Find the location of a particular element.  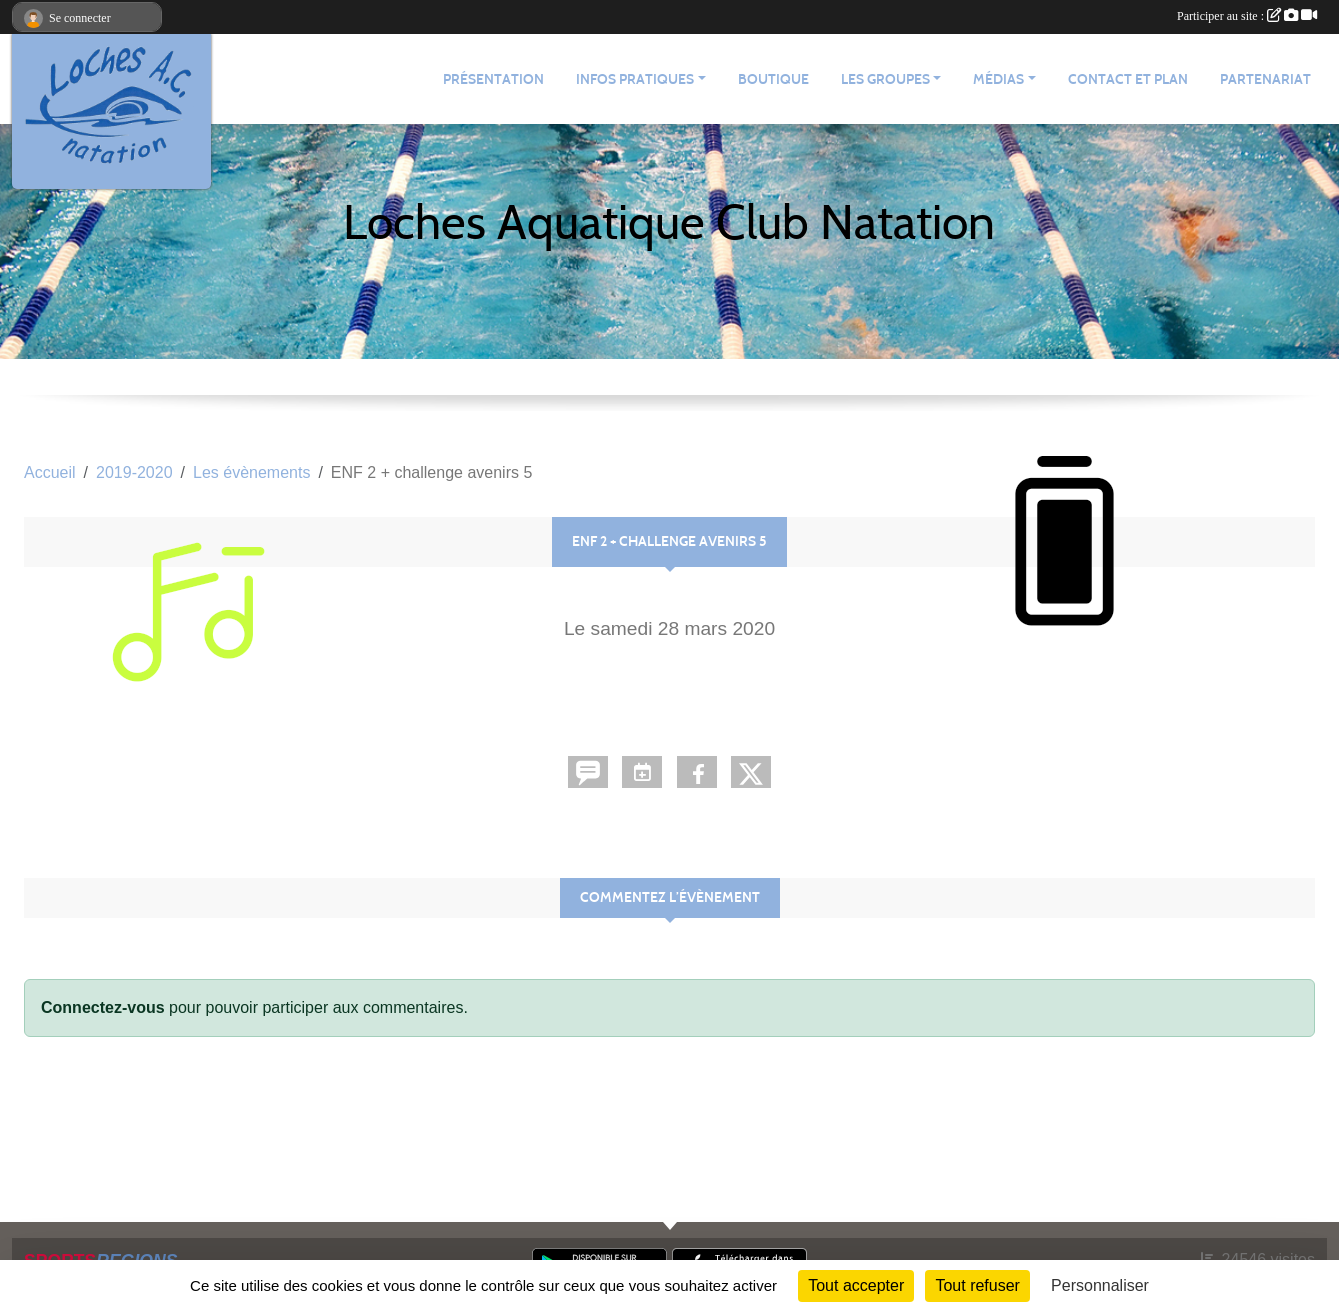

remove a song from playlist is located at coordinates (191, 608).